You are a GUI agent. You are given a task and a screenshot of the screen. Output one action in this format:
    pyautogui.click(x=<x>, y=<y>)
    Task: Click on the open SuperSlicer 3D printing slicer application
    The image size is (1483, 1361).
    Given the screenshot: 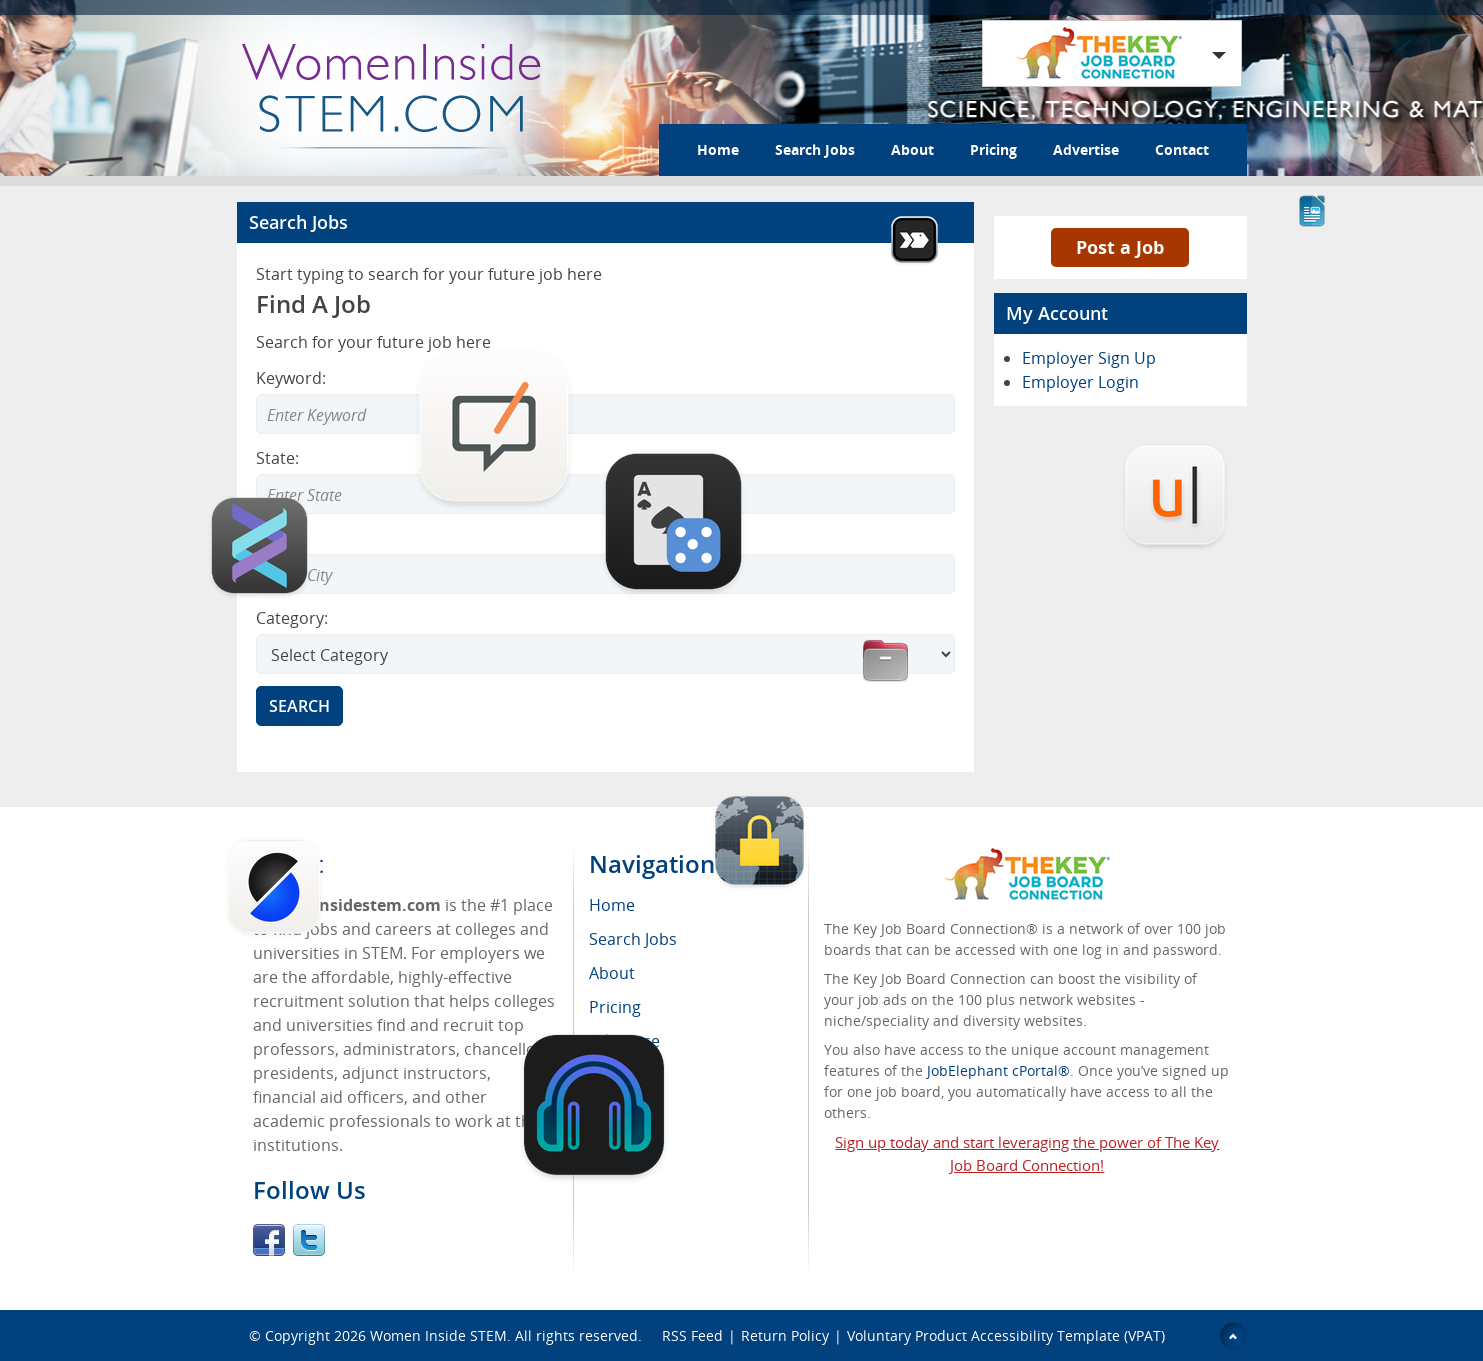 What is the action you would take?
    pyautogui.click(x=274, y=887)
    